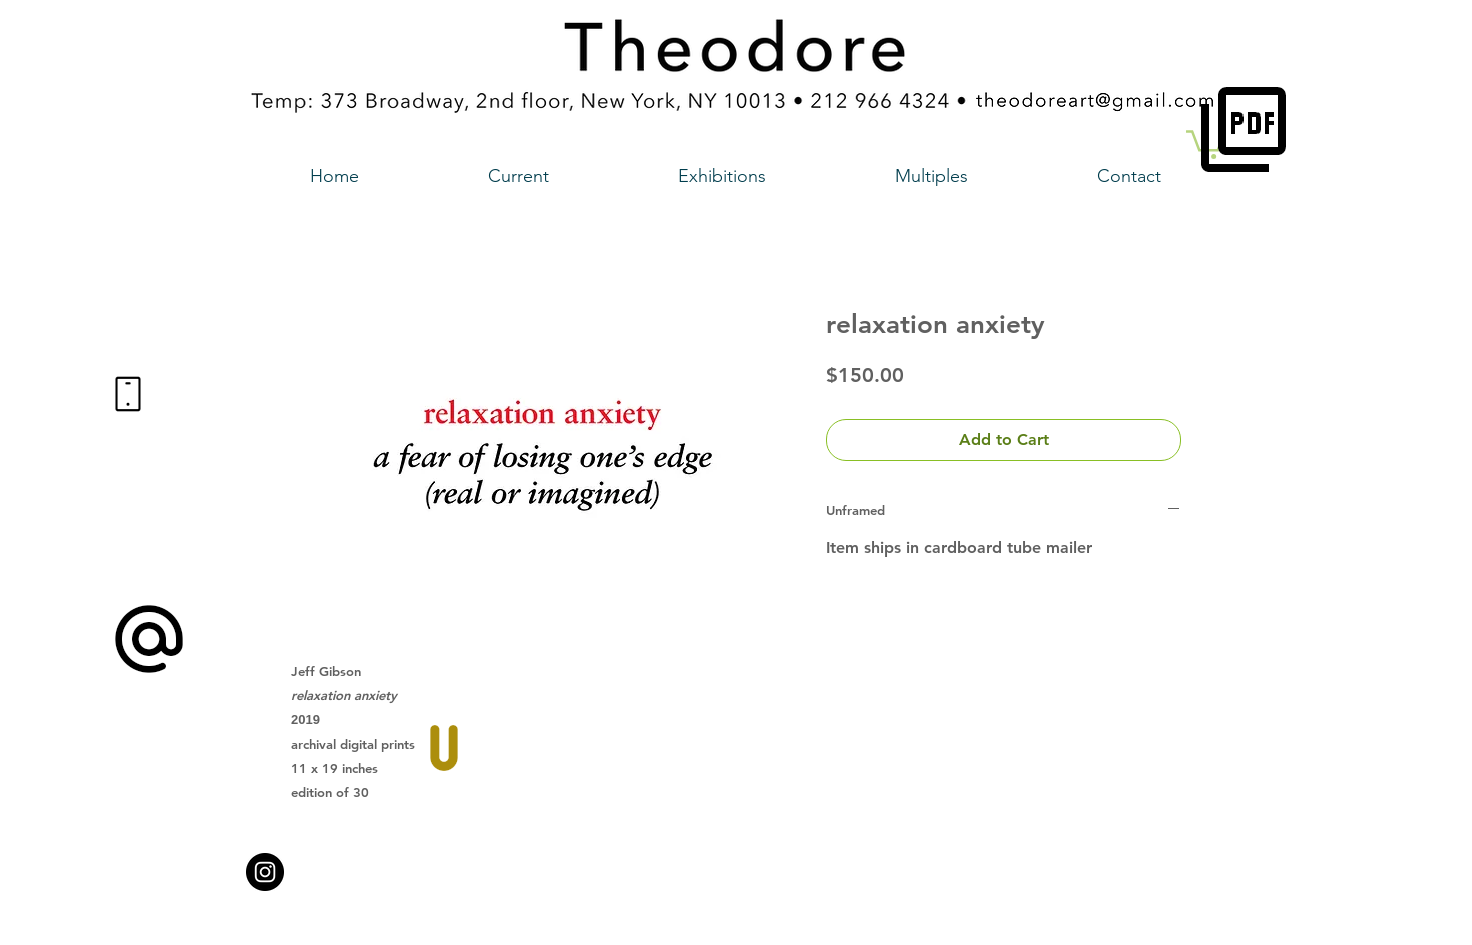  I want to click on mention or tag a user, so click(149, 639).